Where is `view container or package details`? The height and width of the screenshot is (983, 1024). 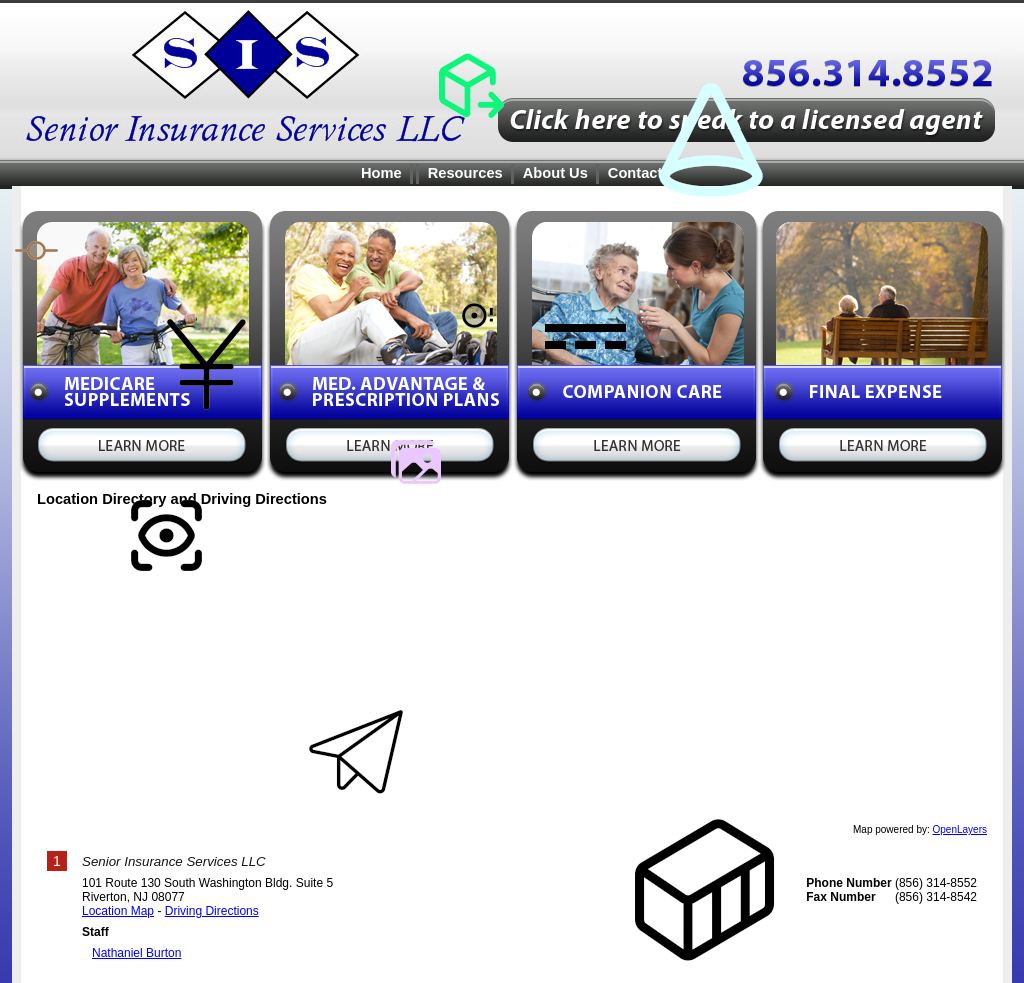 view container or package details is located at coordinates (704, 889).